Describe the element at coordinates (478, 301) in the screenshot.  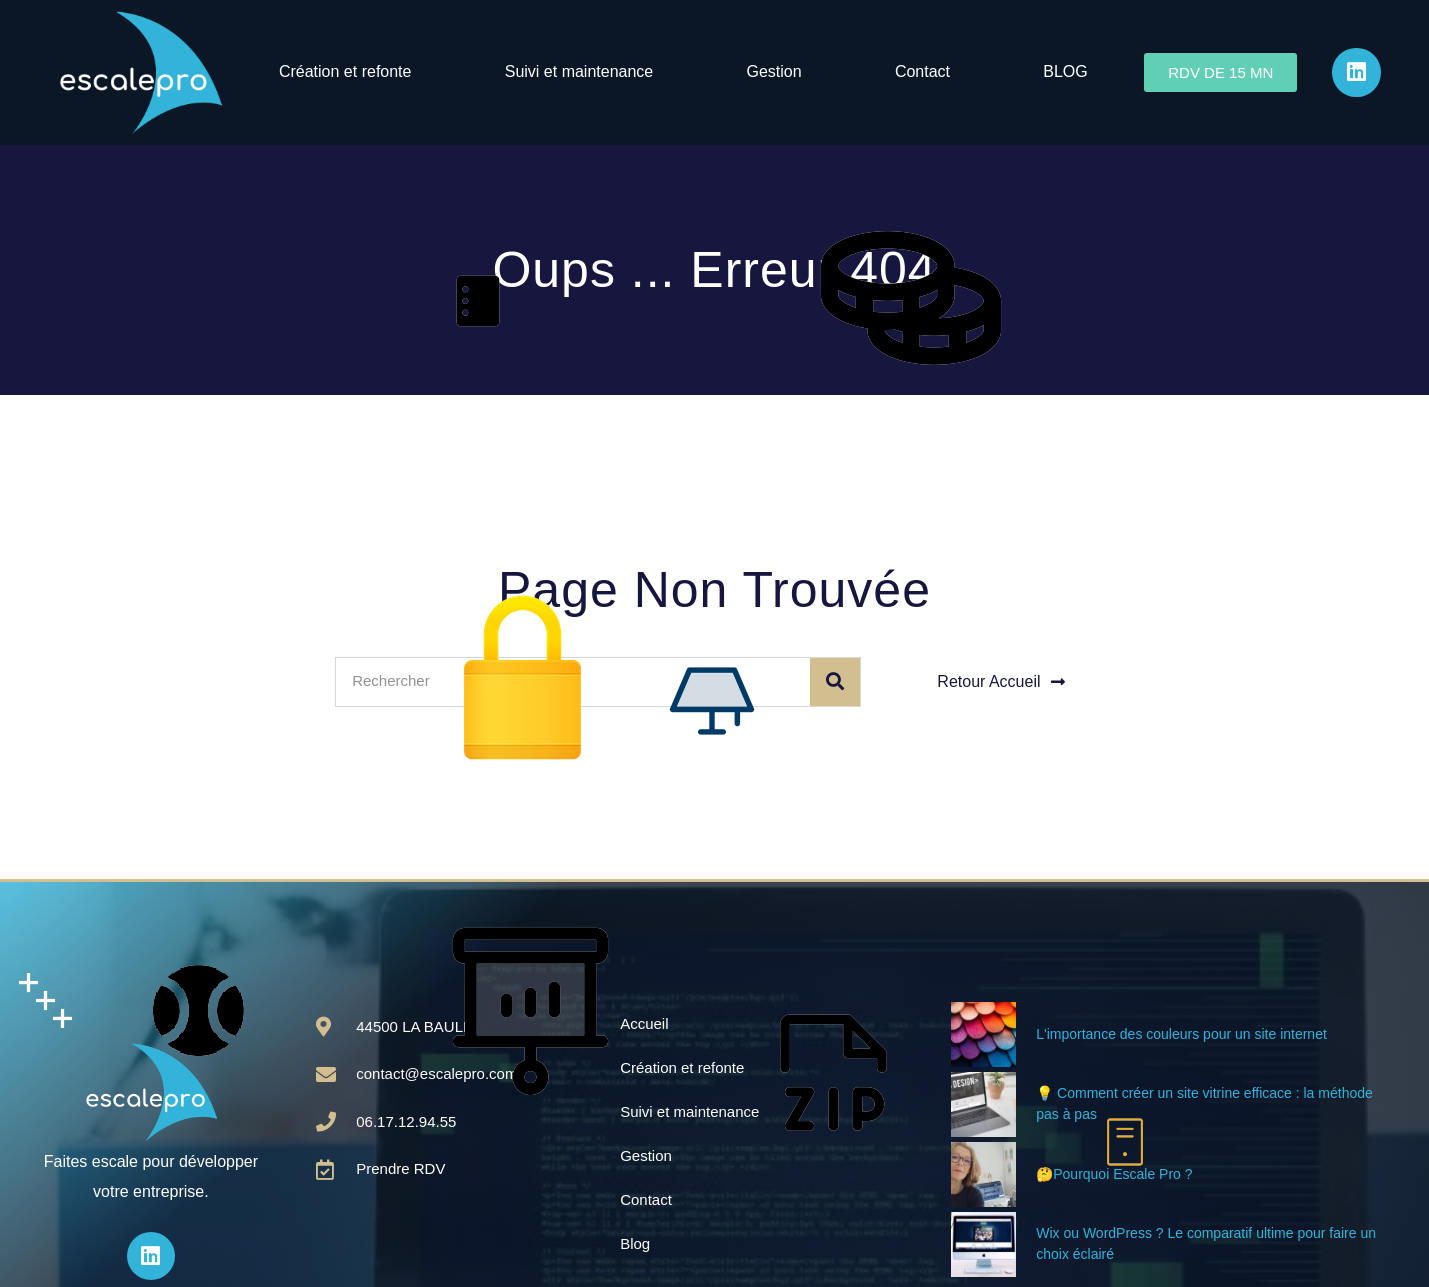
I see `view or edit screenplay documents` at that location.